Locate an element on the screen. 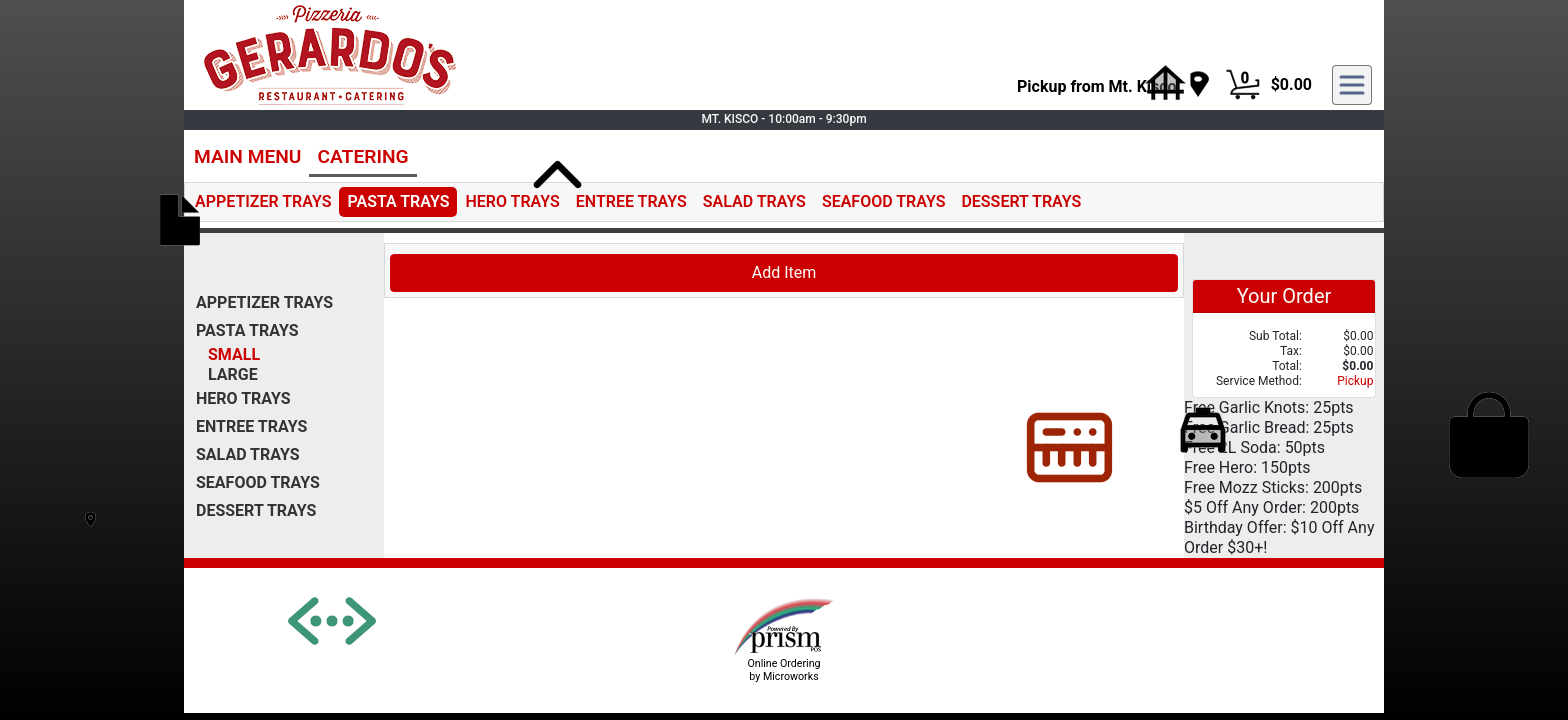 This screenshot has width=1568, height=720. view current location on map is located at coordinates (90, 519).